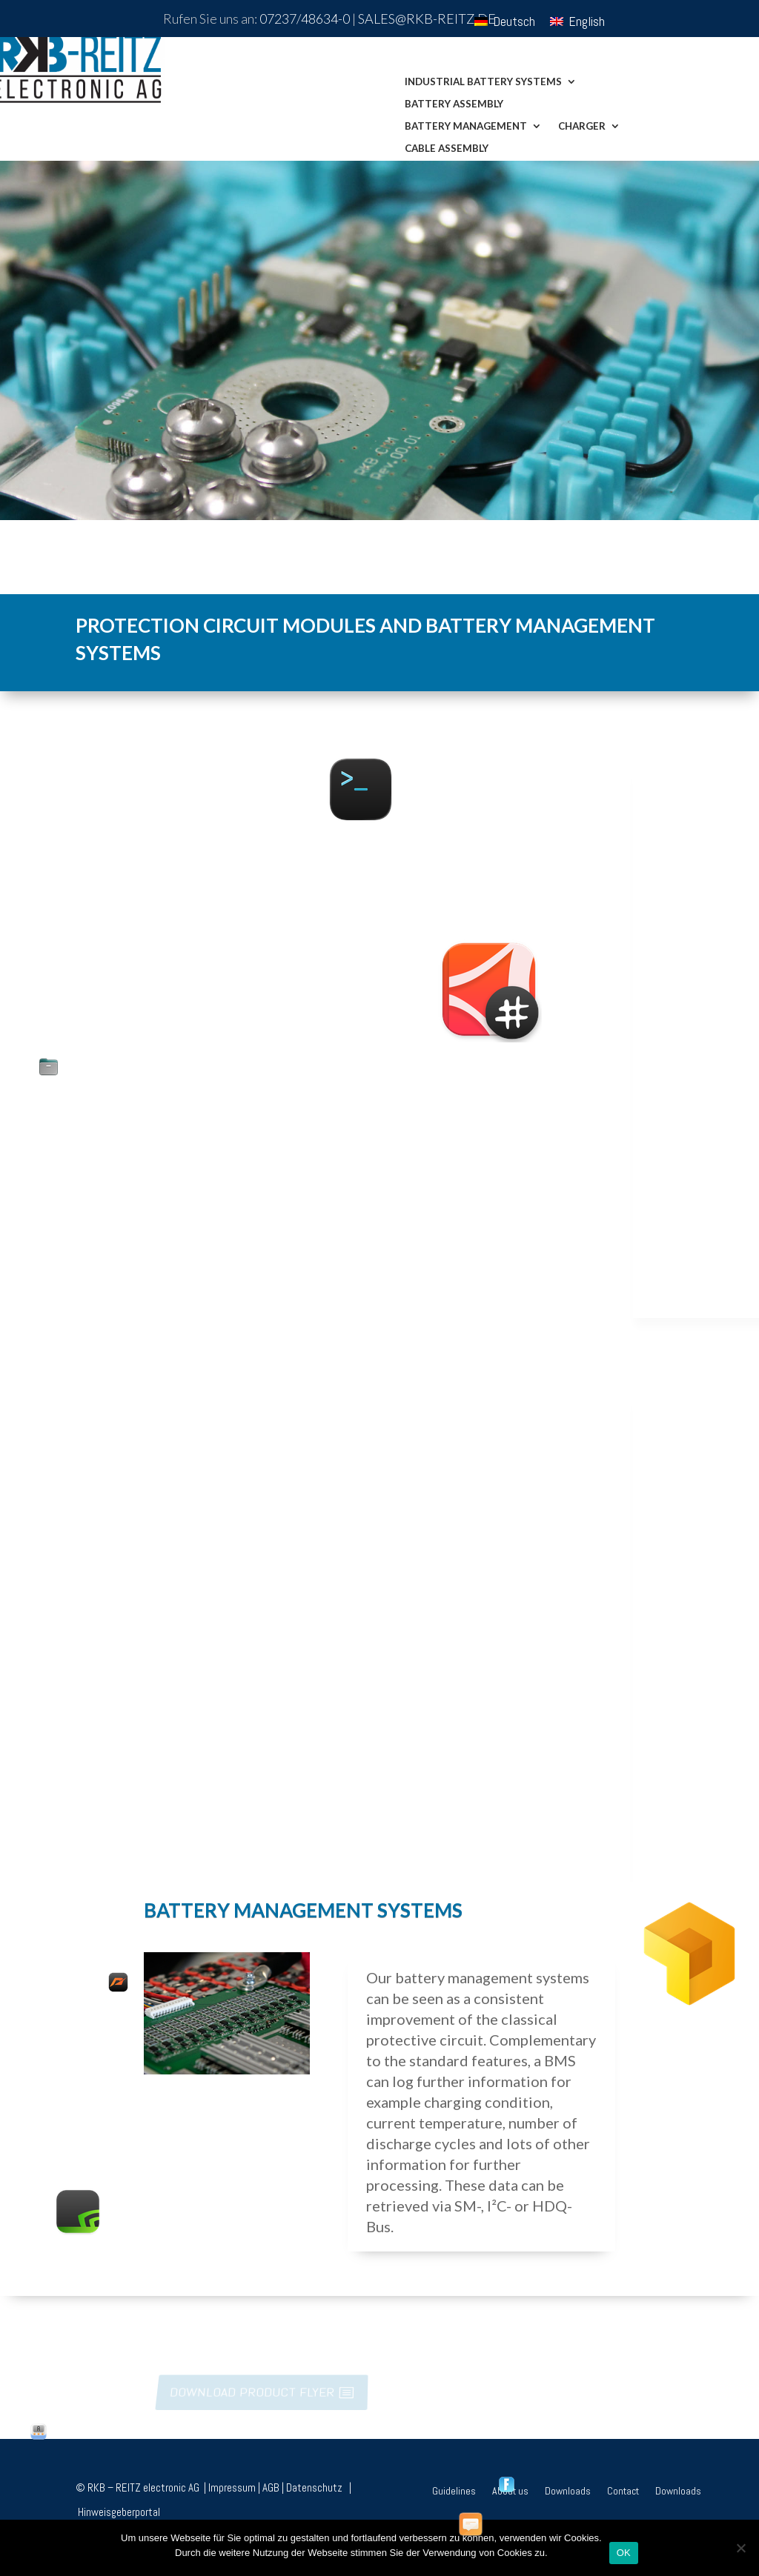  I want to click on open zathura document viewer, so click(488, 989).